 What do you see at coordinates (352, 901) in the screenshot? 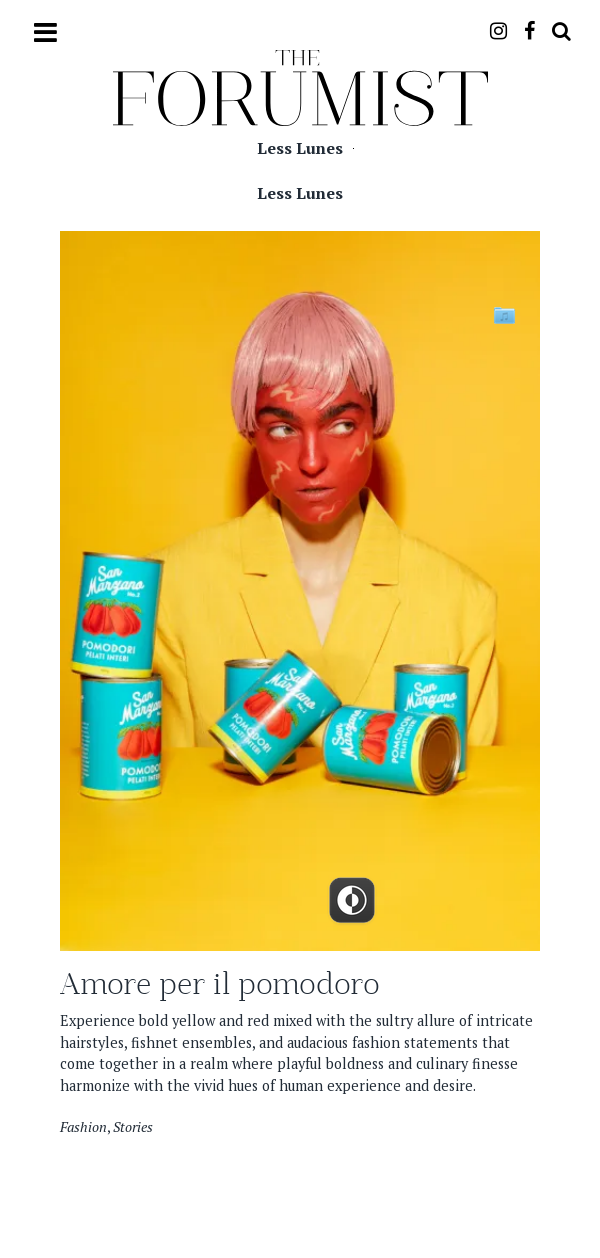
I see `access plasma desktop theme settings` at bounding box center [352, 901].